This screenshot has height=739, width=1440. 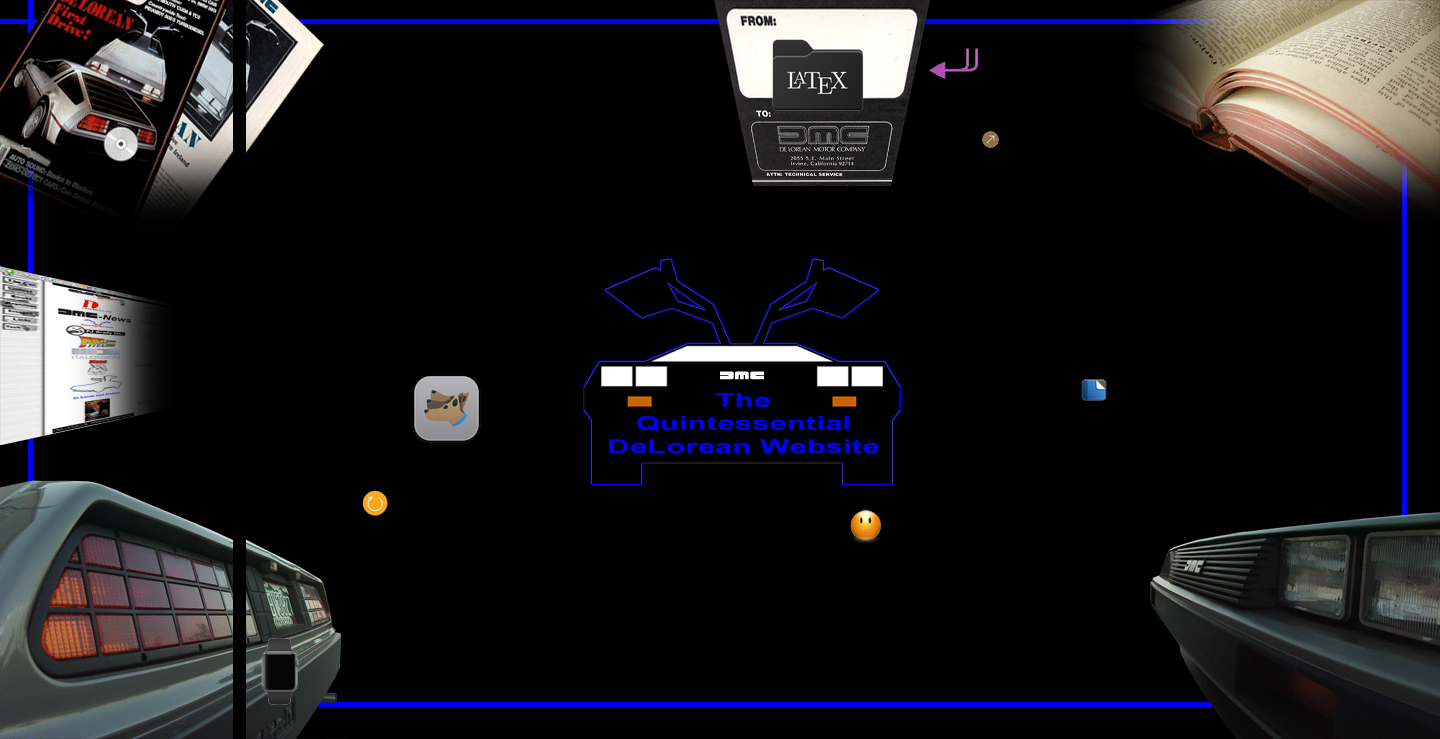 I want to click on restart the system, so click(x=375, y=503).